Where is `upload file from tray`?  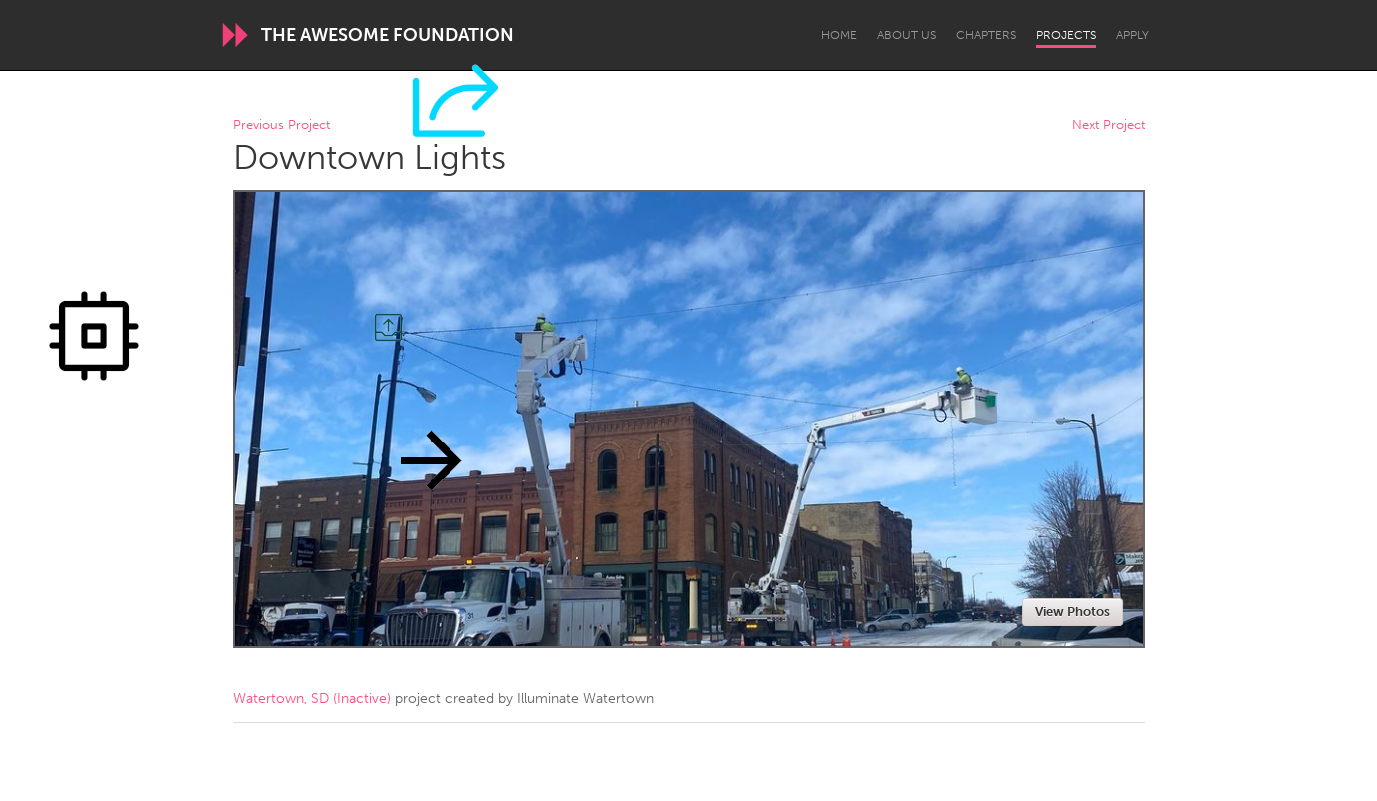
upload file from tray is located at coordinates (388, 327).